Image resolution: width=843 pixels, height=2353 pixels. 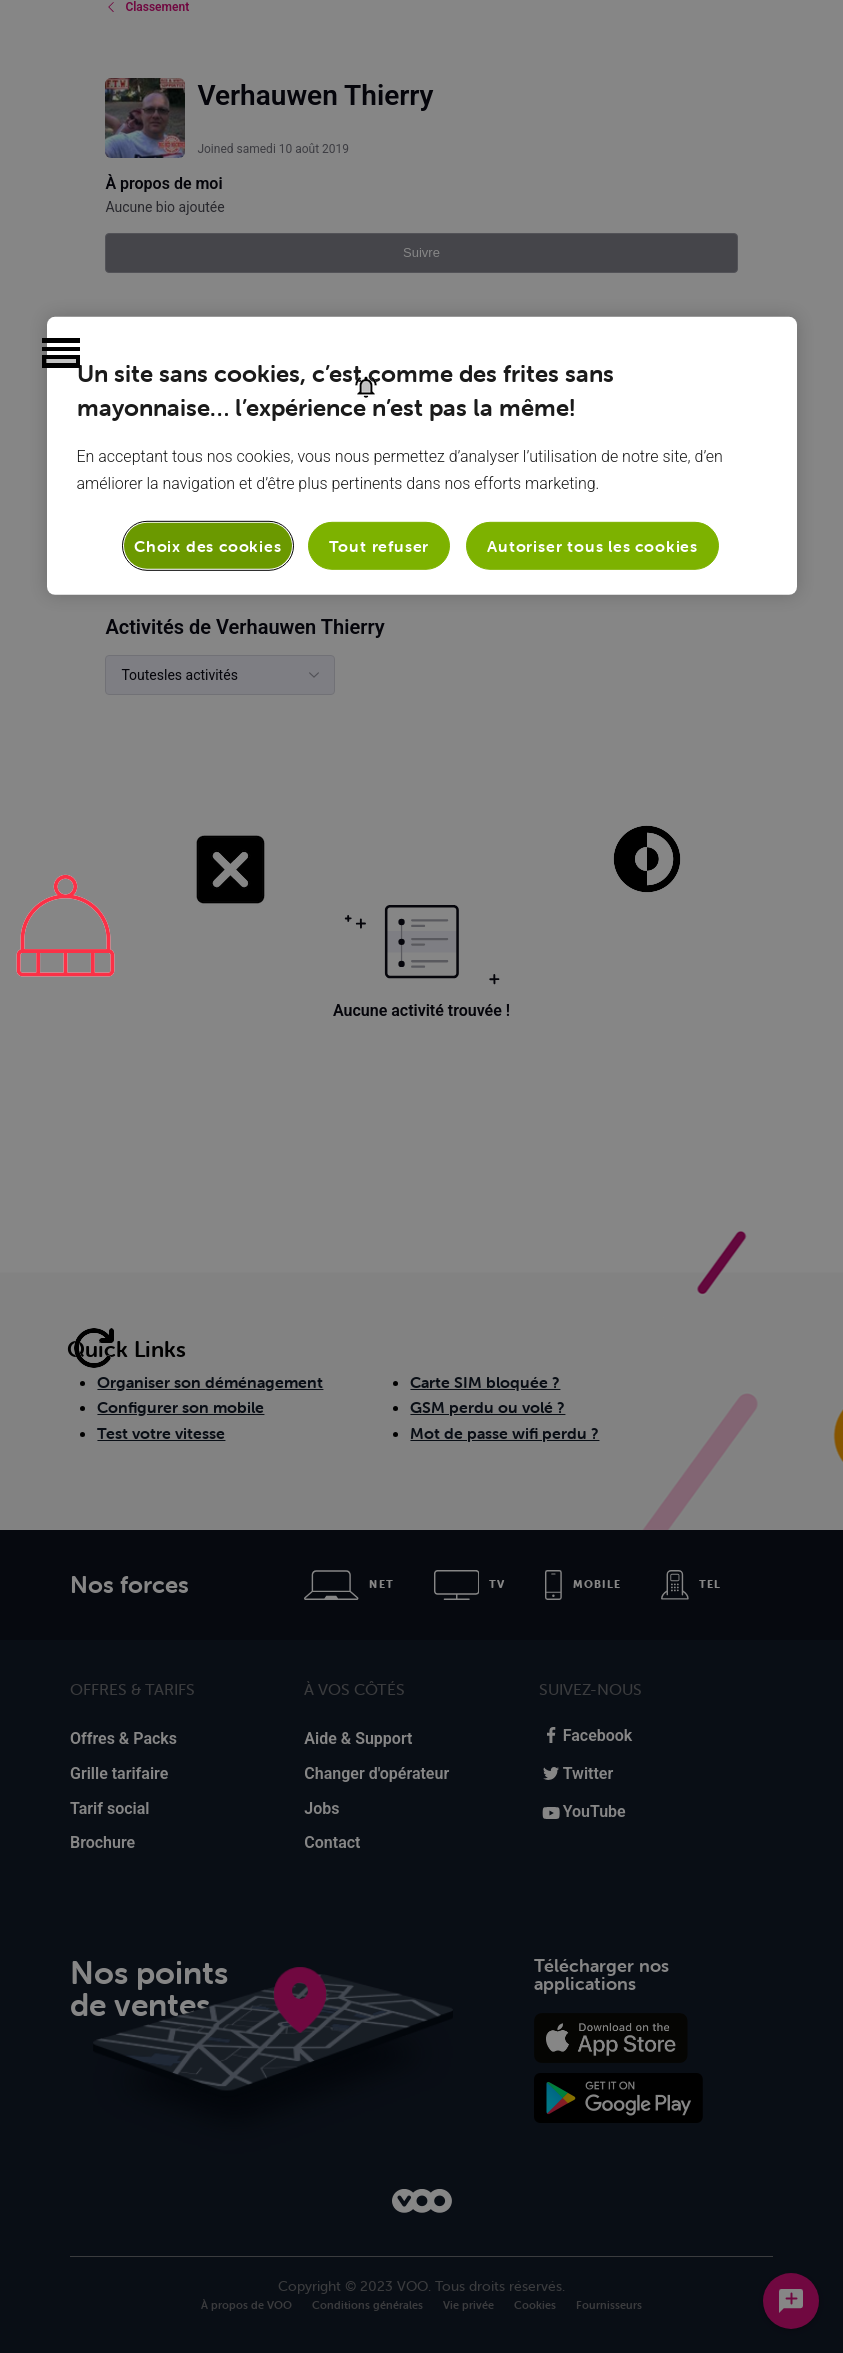 What do you see at coordinates (61, 353) in the screenshot?
I see `split view horizontally` at bounding box center [61, 353].